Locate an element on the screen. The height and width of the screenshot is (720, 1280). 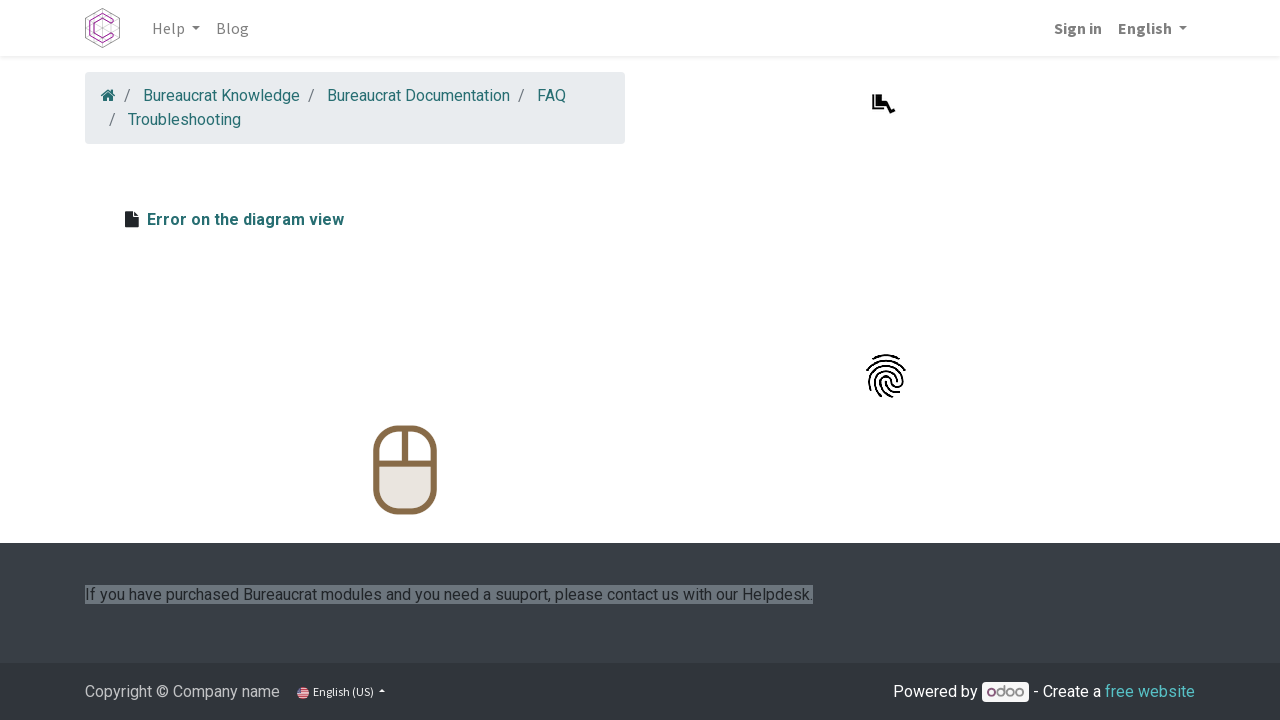
mouse input device indicator is located at coordinates (405, 470).